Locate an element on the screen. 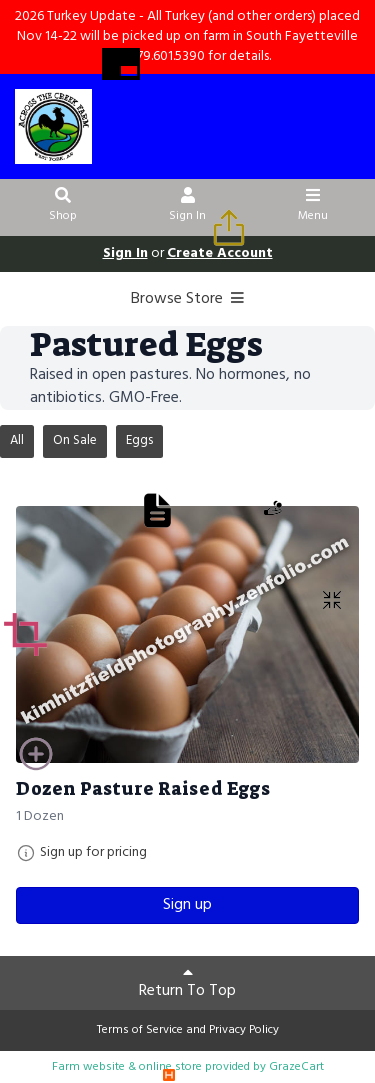 Image resolution: width=375 pixels, height=1083 pixels. crop an image is located at coordinates (25, 634).